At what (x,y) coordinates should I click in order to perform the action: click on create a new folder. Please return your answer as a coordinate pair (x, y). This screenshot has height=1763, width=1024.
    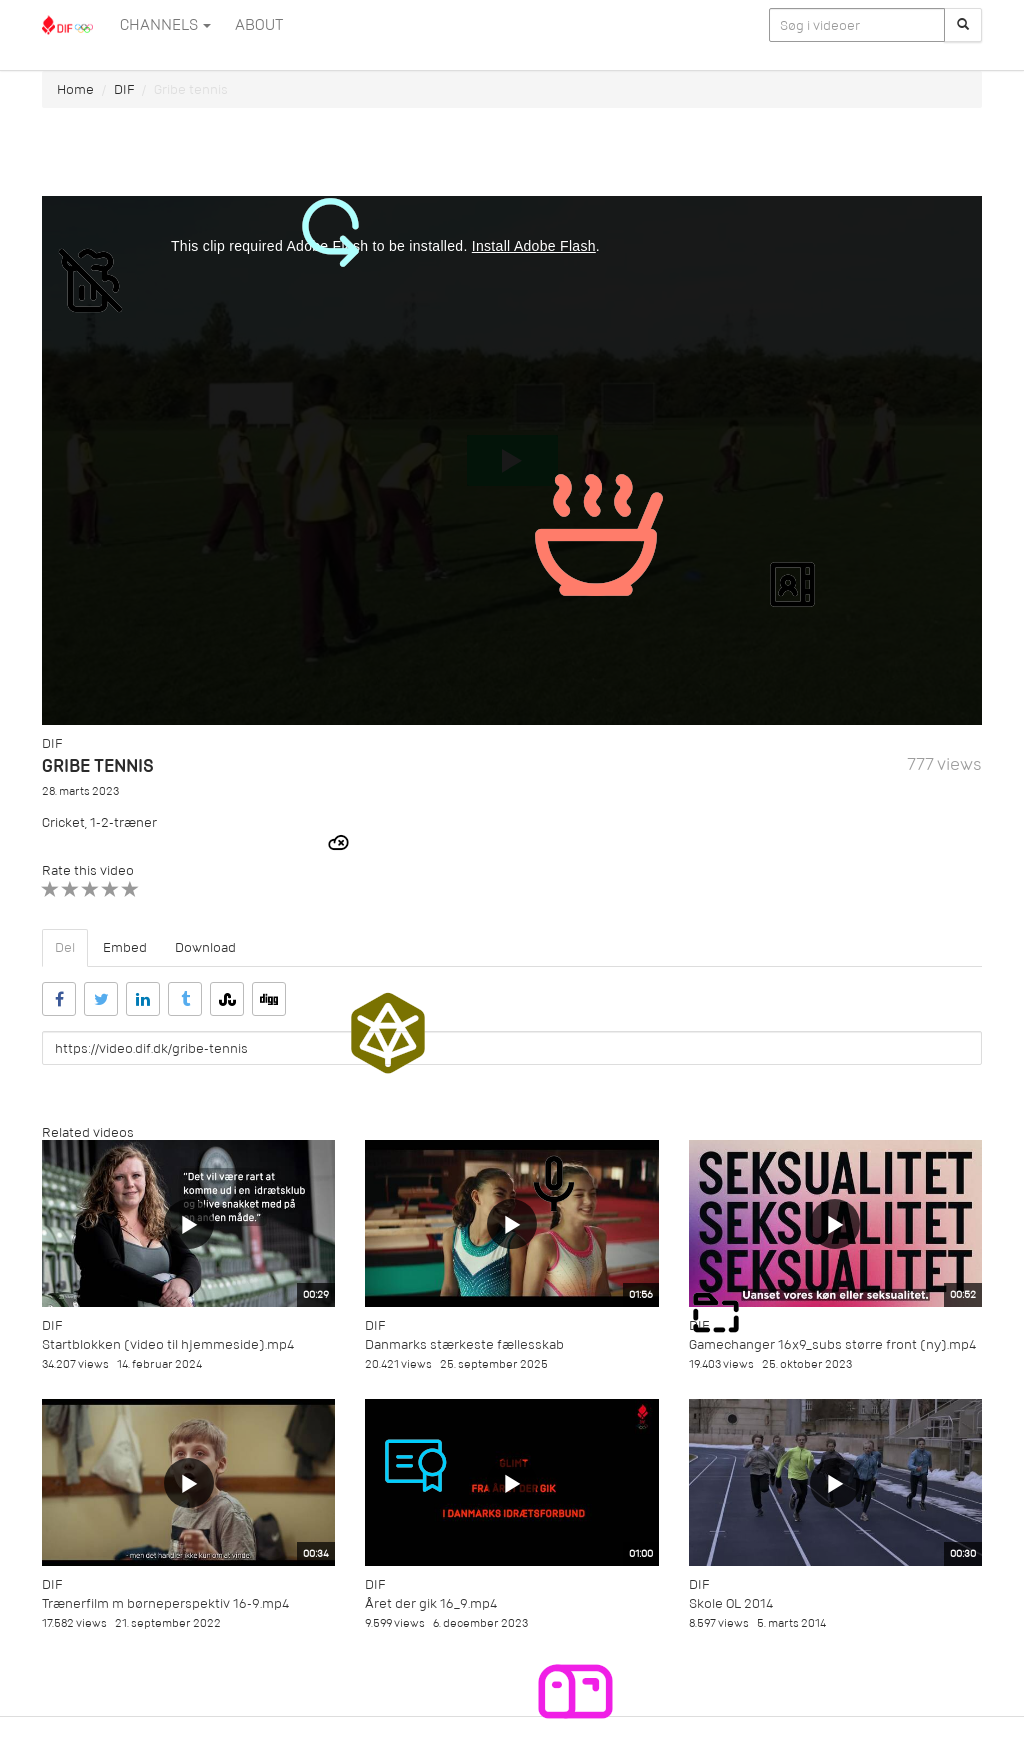
    Looking at the image, I should click on (716, 1313).